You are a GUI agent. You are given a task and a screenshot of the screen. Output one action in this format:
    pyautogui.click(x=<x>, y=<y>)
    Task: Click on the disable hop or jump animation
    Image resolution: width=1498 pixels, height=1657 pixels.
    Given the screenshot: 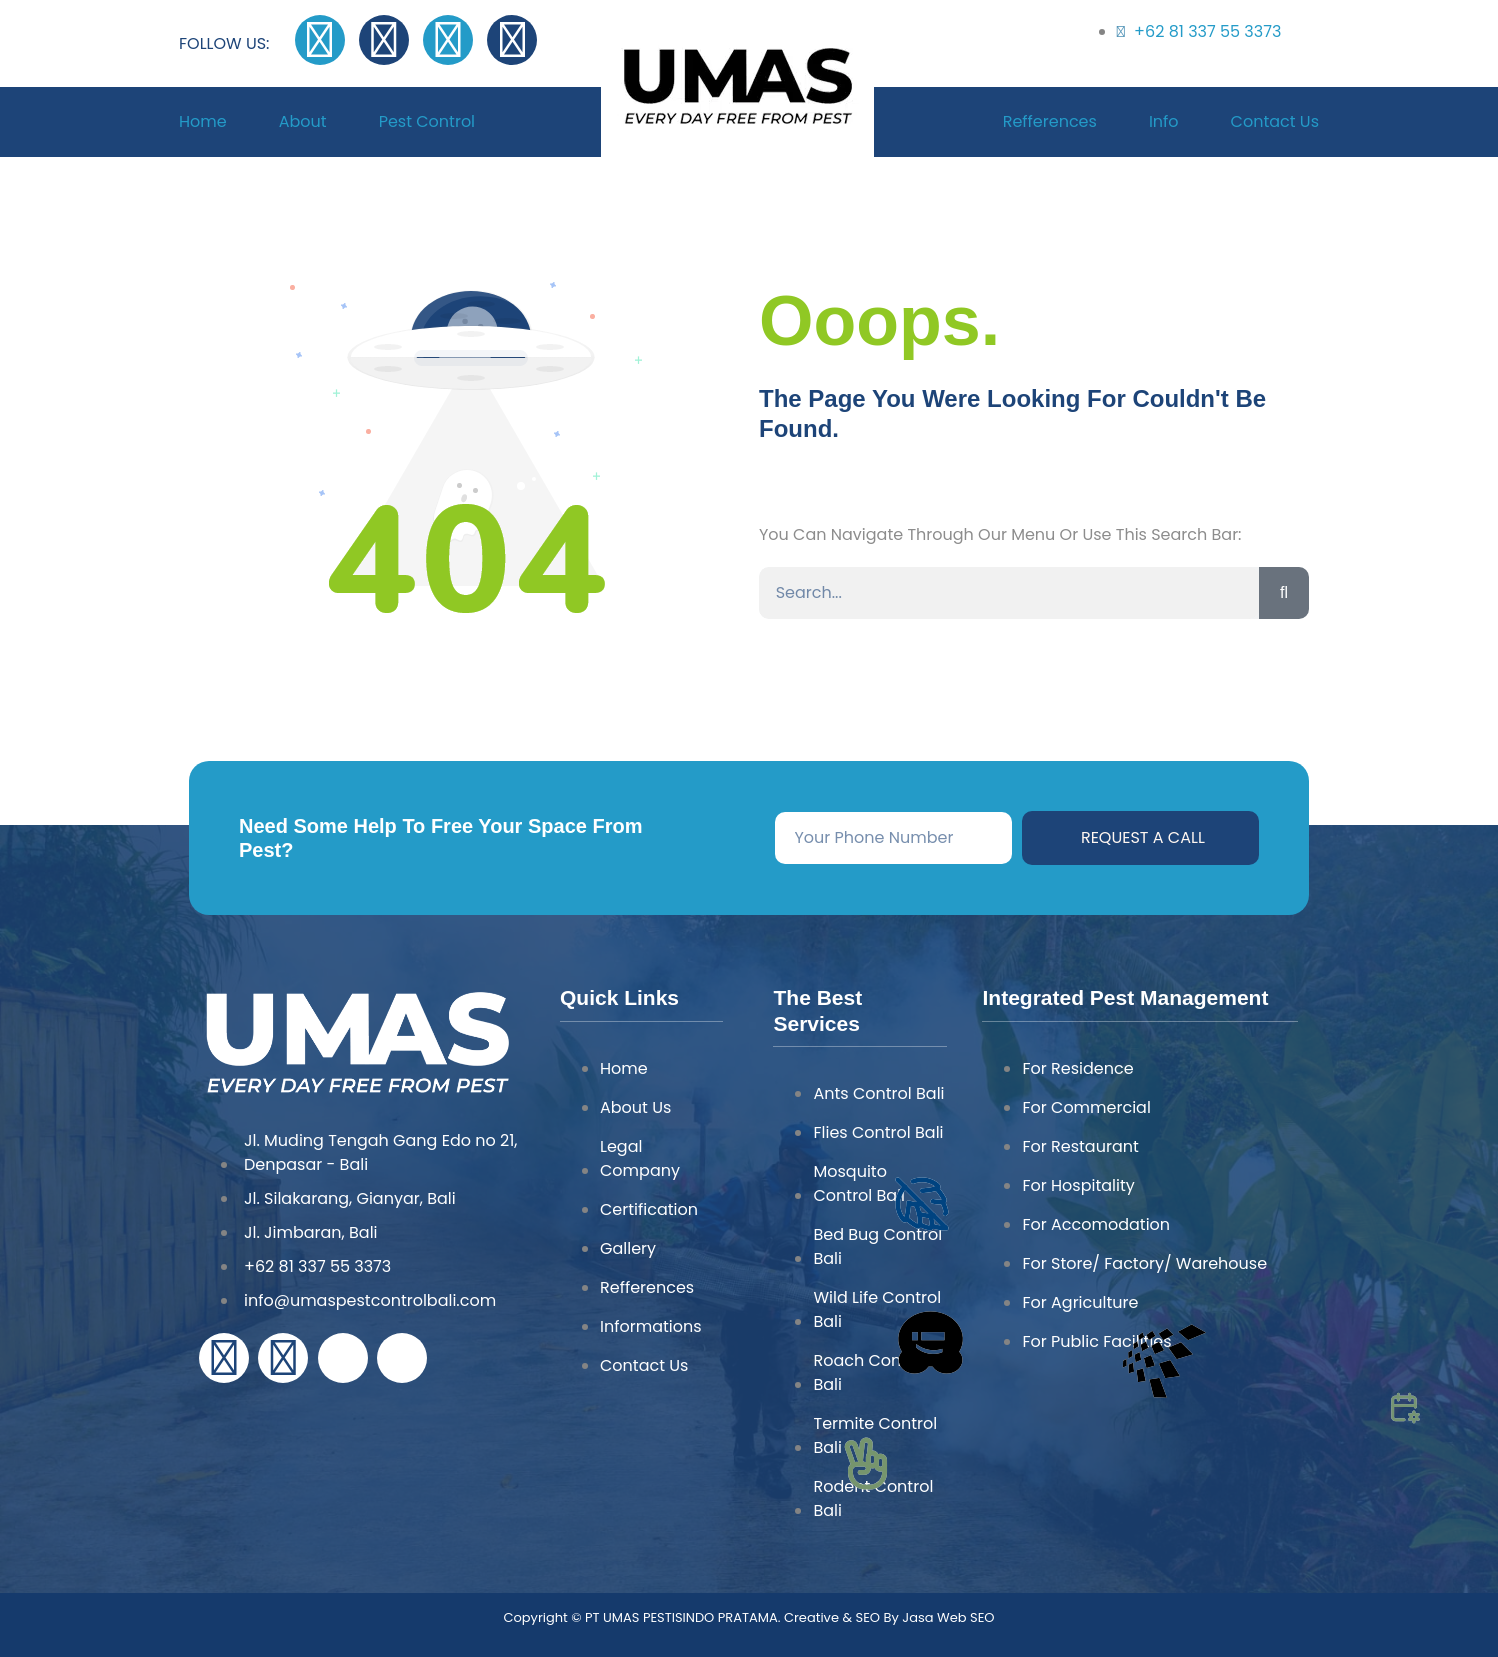 What is the action you would take?
    pyautogui.click(x=922, y=1204)
    